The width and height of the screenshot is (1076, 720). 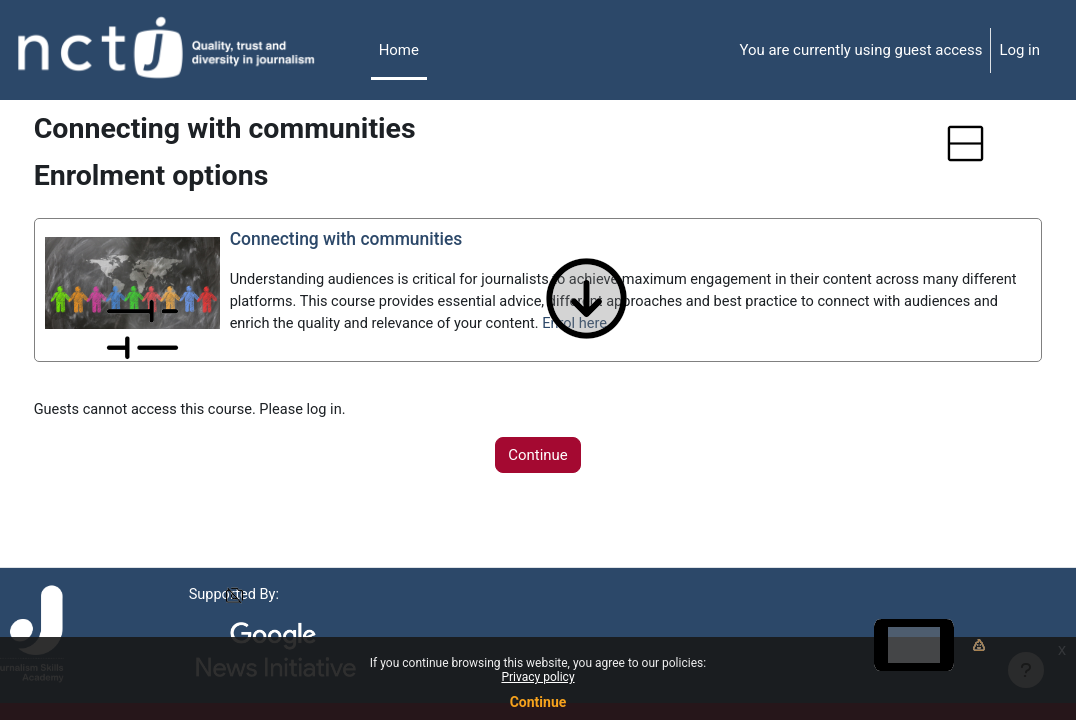 I want to click on add a poop emoji reaction, so click(x=979, y=645).